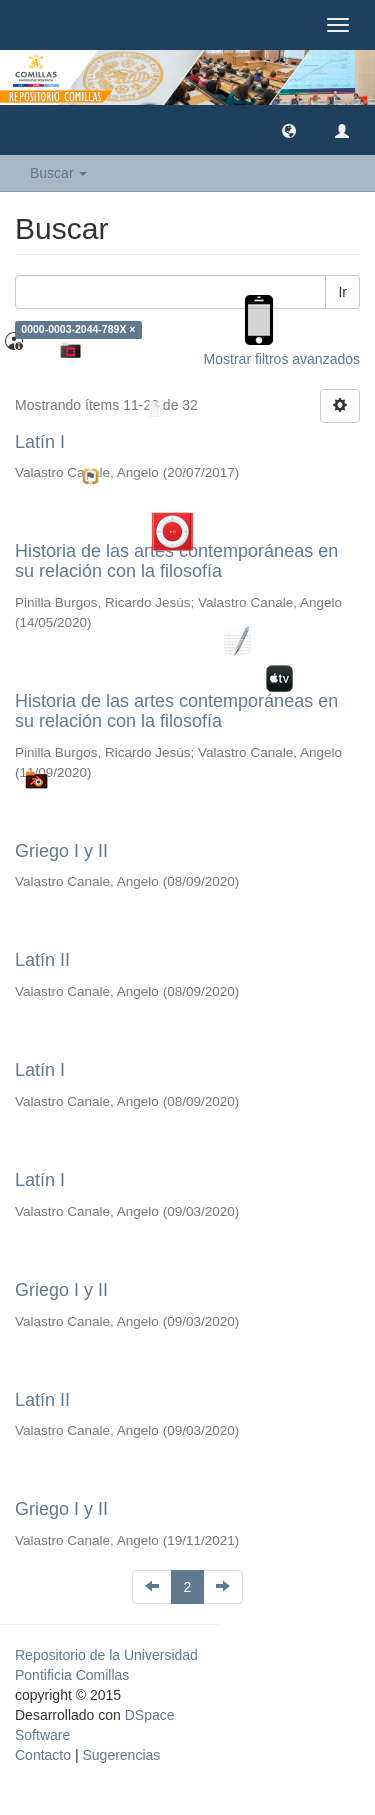 The width and height of the screenshot is (375, 1815). What do you see at coordinates (279, 678) in the screenshot?
I see `open the apple tv app` at bounding box center [279, 678].